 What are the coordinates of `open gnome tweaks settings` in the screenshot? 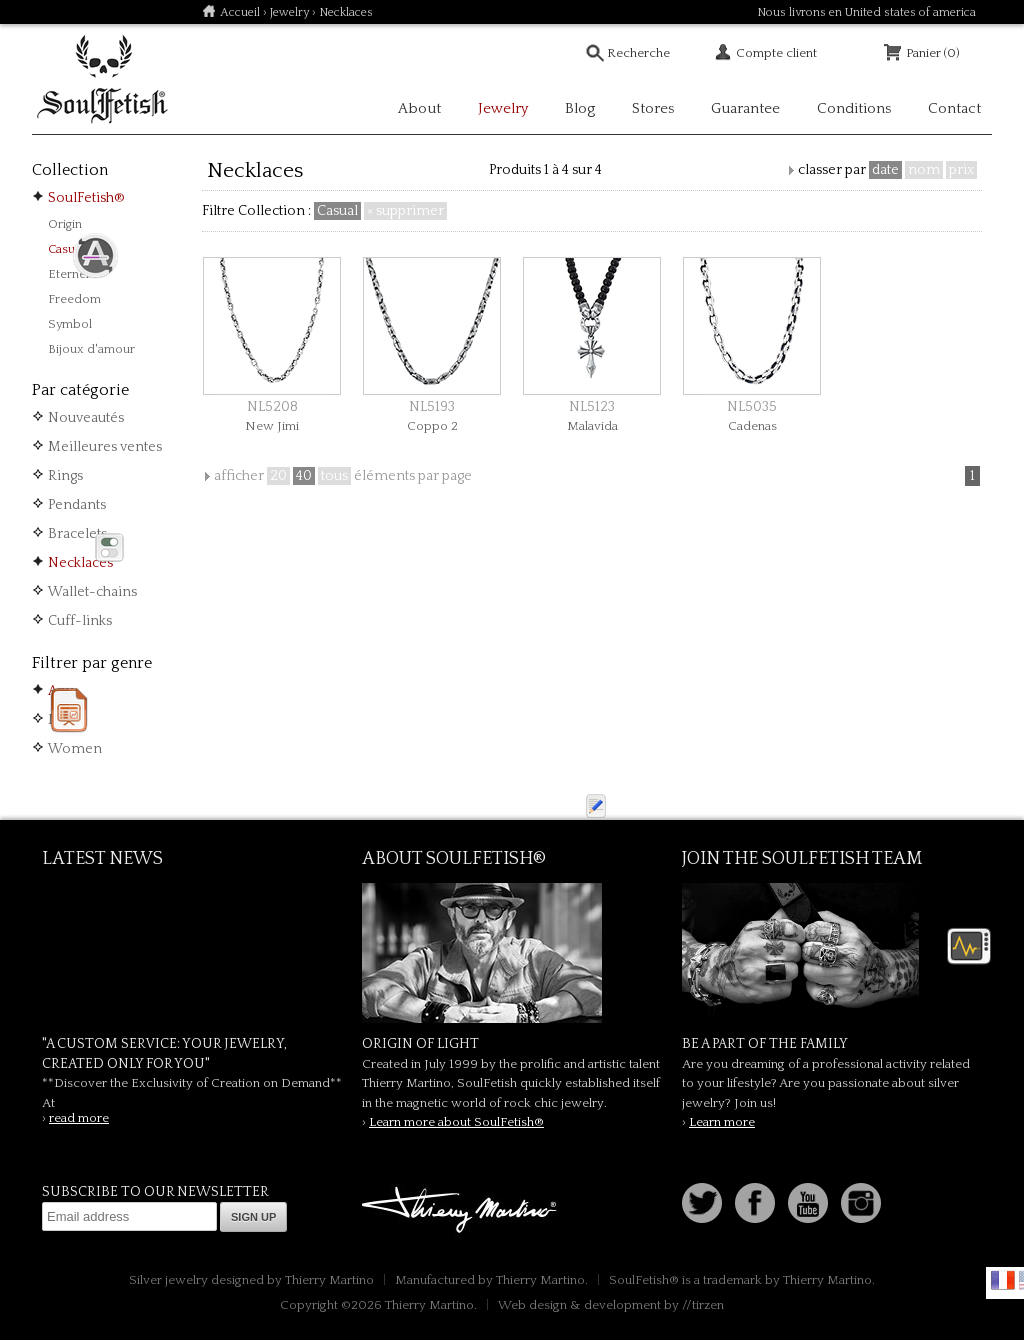 It's located at (109, 547).